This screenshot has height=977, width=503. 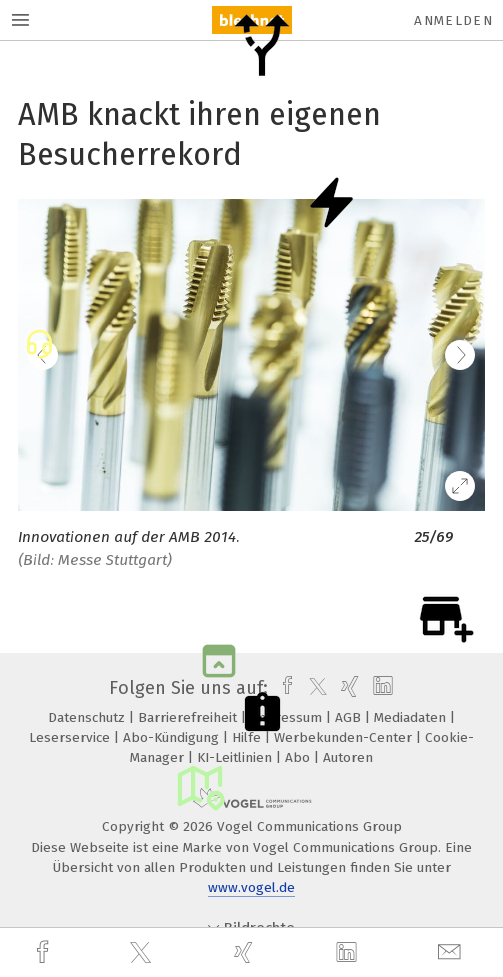 What do you see at coordinates (447, 616) in the screenshot?
I see `add a new business location` at bounding box center [447, 616].